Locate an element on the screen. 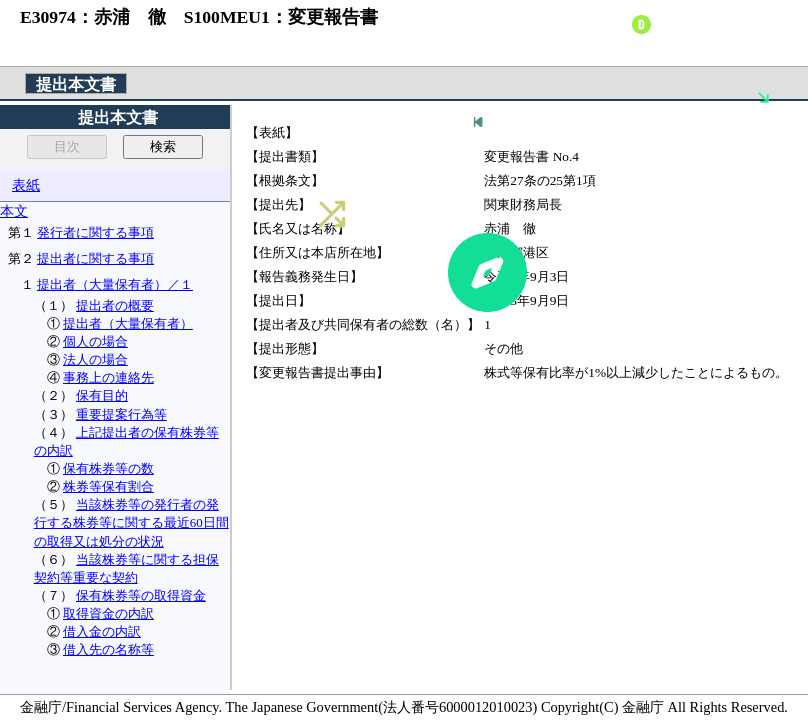 The width and height of the screenshot is (808, 720). access navigation or directional features is located at coordinates (487, 272).